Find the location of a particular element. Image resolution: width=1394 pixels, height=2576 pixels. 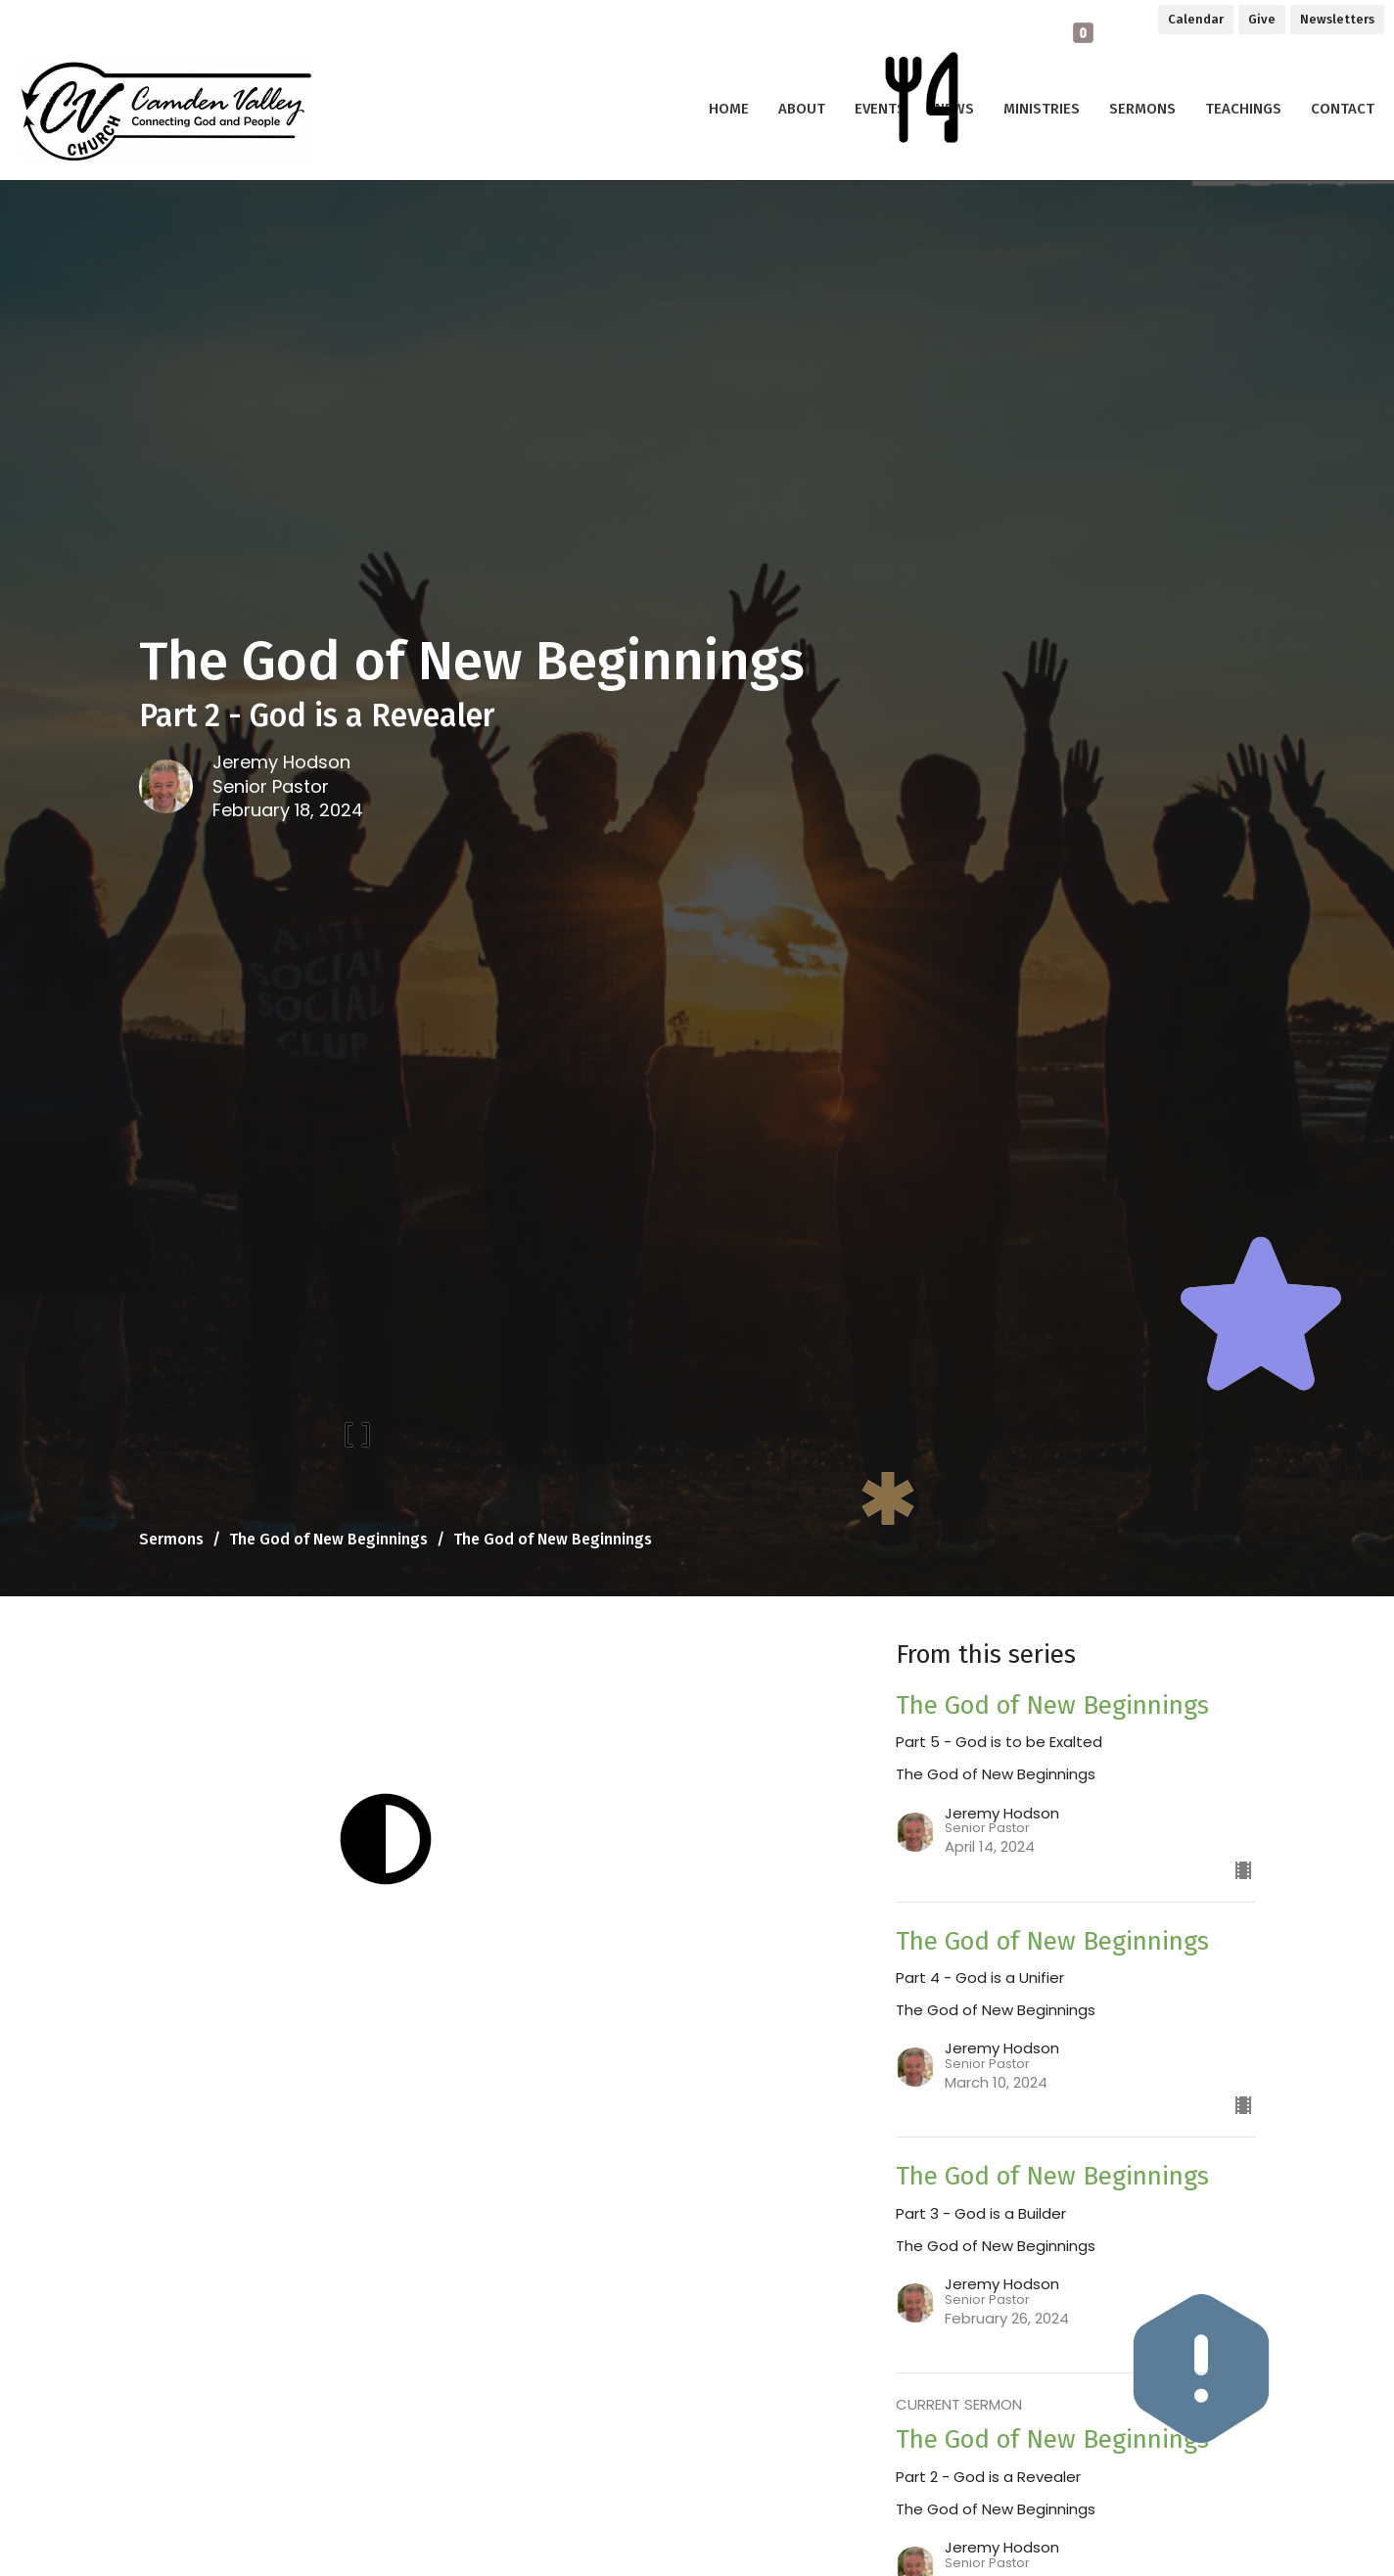

toggle between light and dark mode is located at coordinates (386, 1839).